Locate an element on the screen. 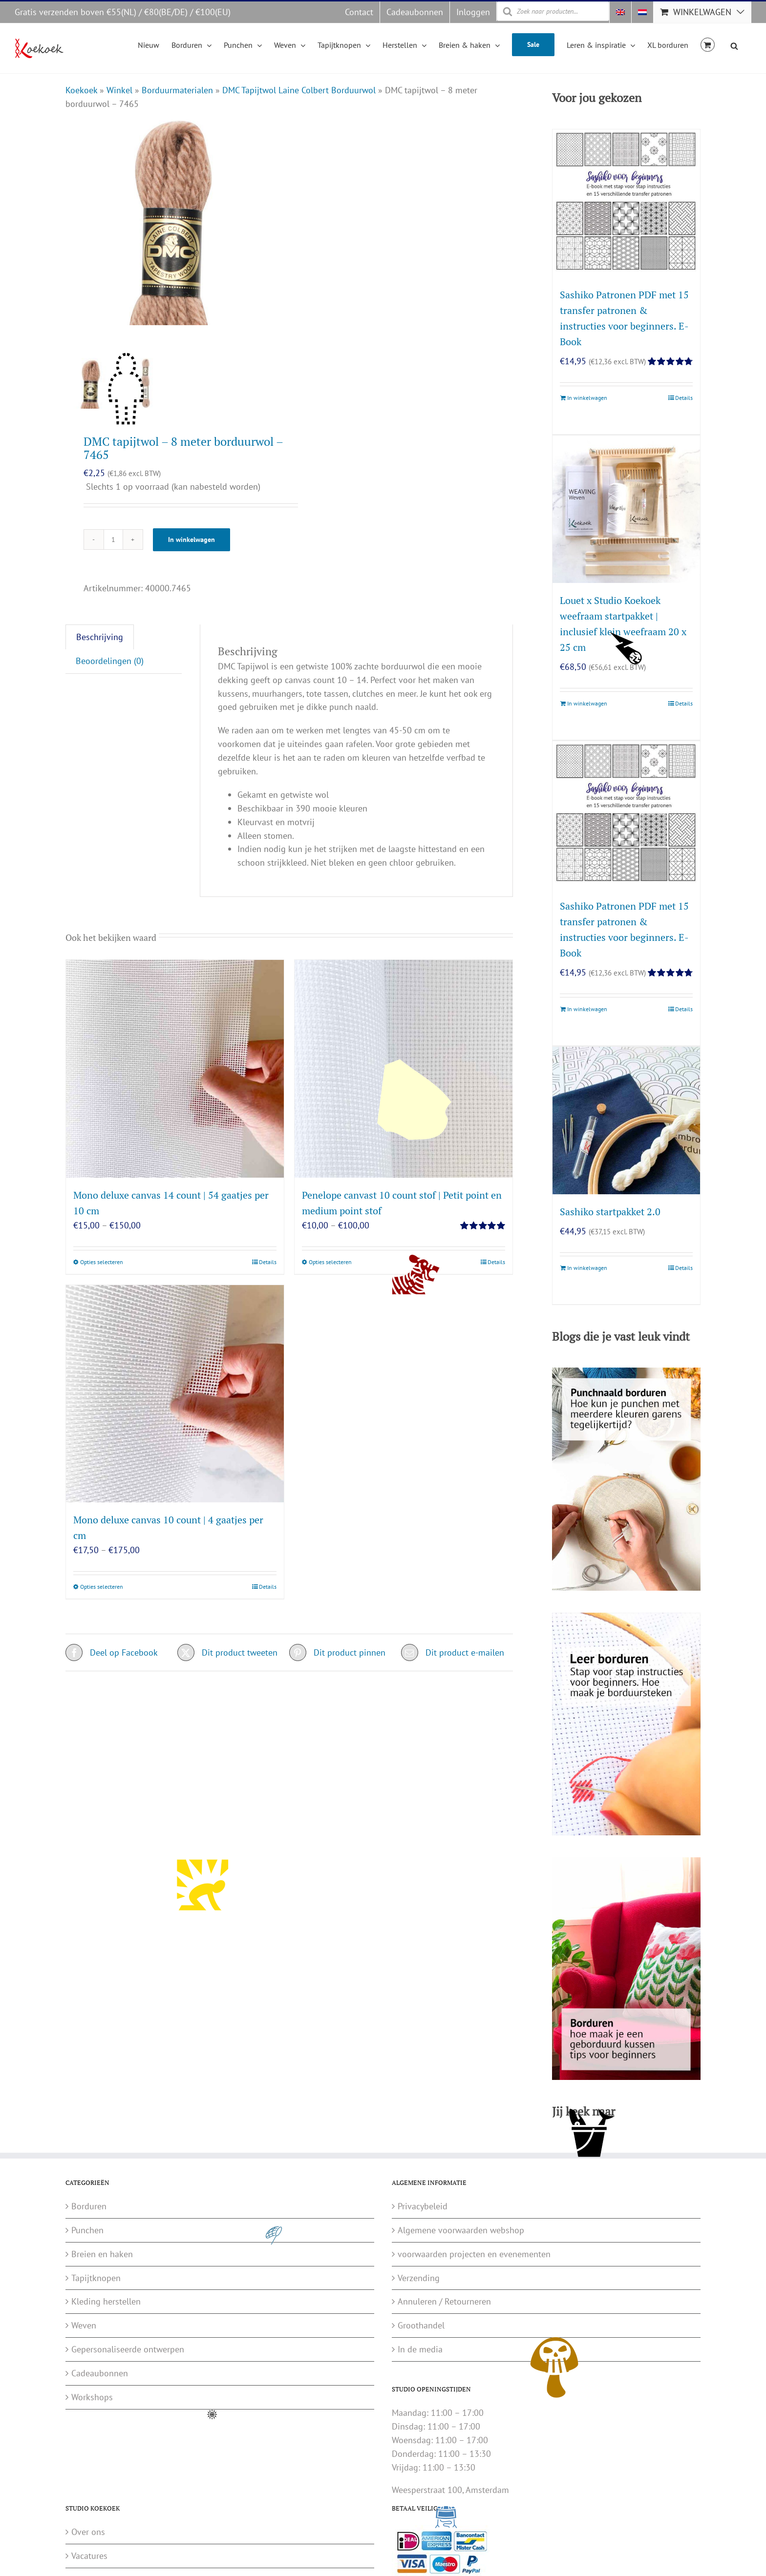 The width and height of the screenshot is (766, 2576). select claymore mine weapon or trap is located at coordinates (446, 2517).